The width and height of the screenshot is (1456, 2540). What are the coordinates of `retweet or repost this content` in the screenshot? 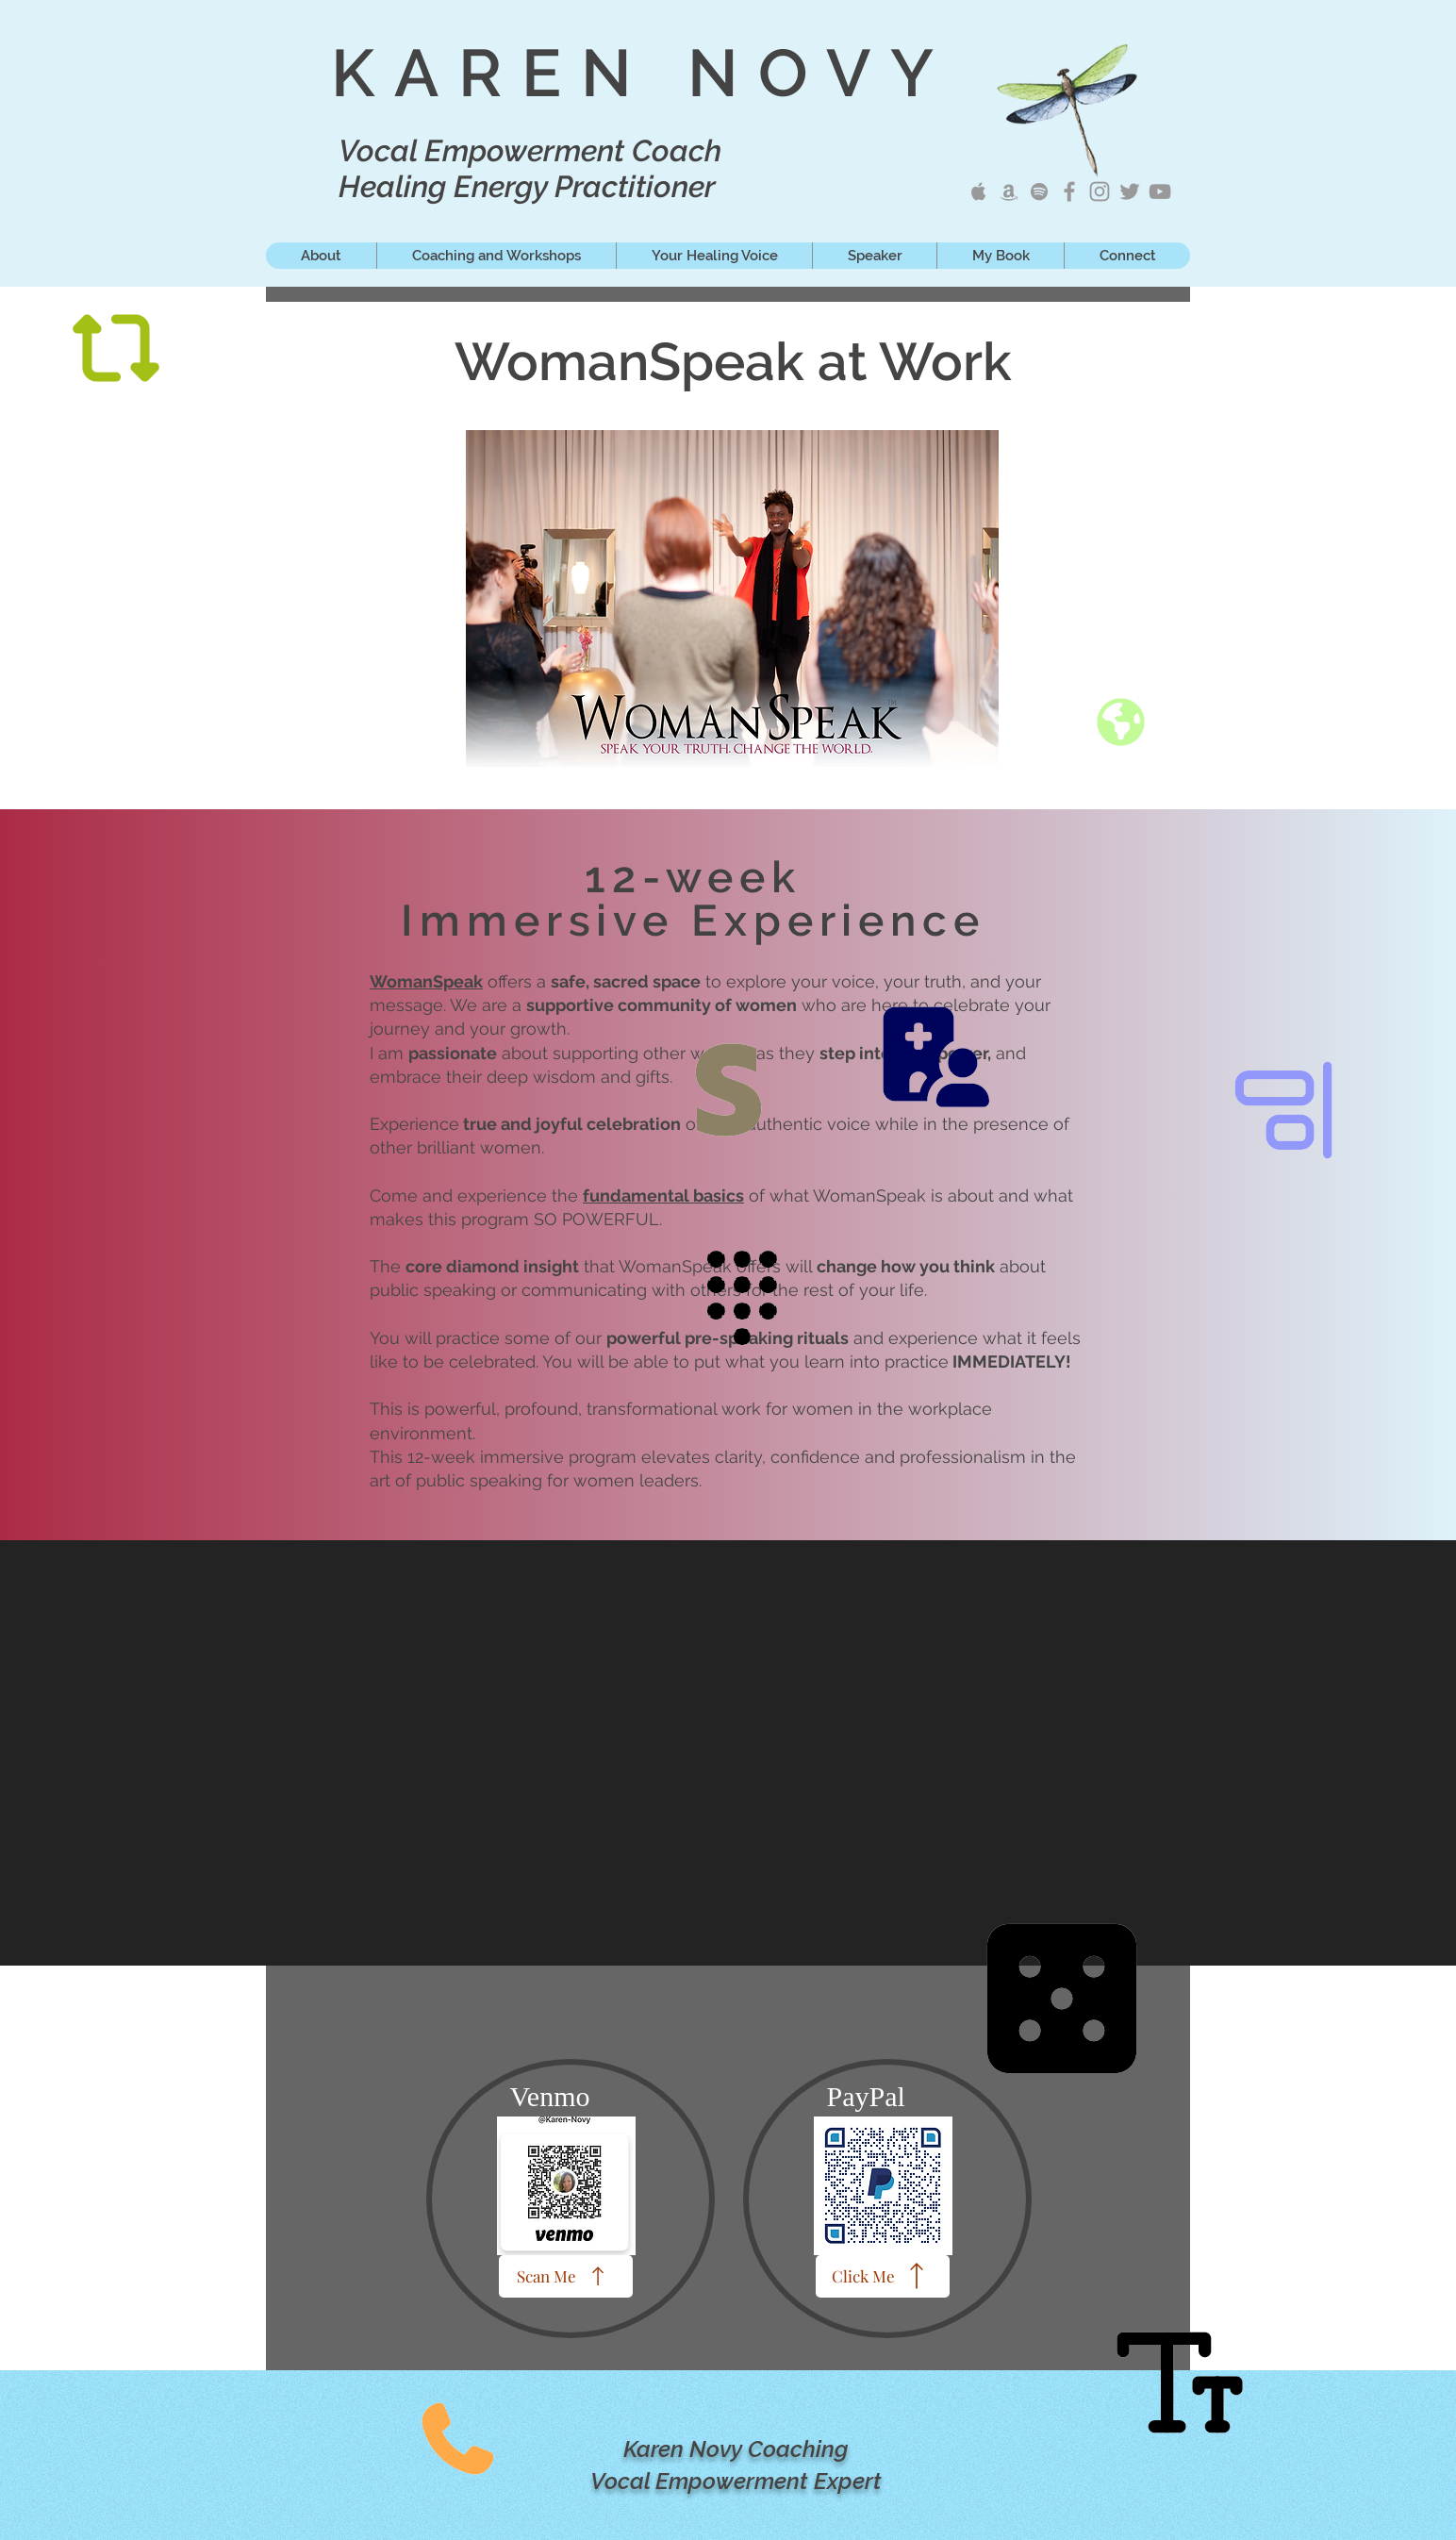 It's located at (116, 348).